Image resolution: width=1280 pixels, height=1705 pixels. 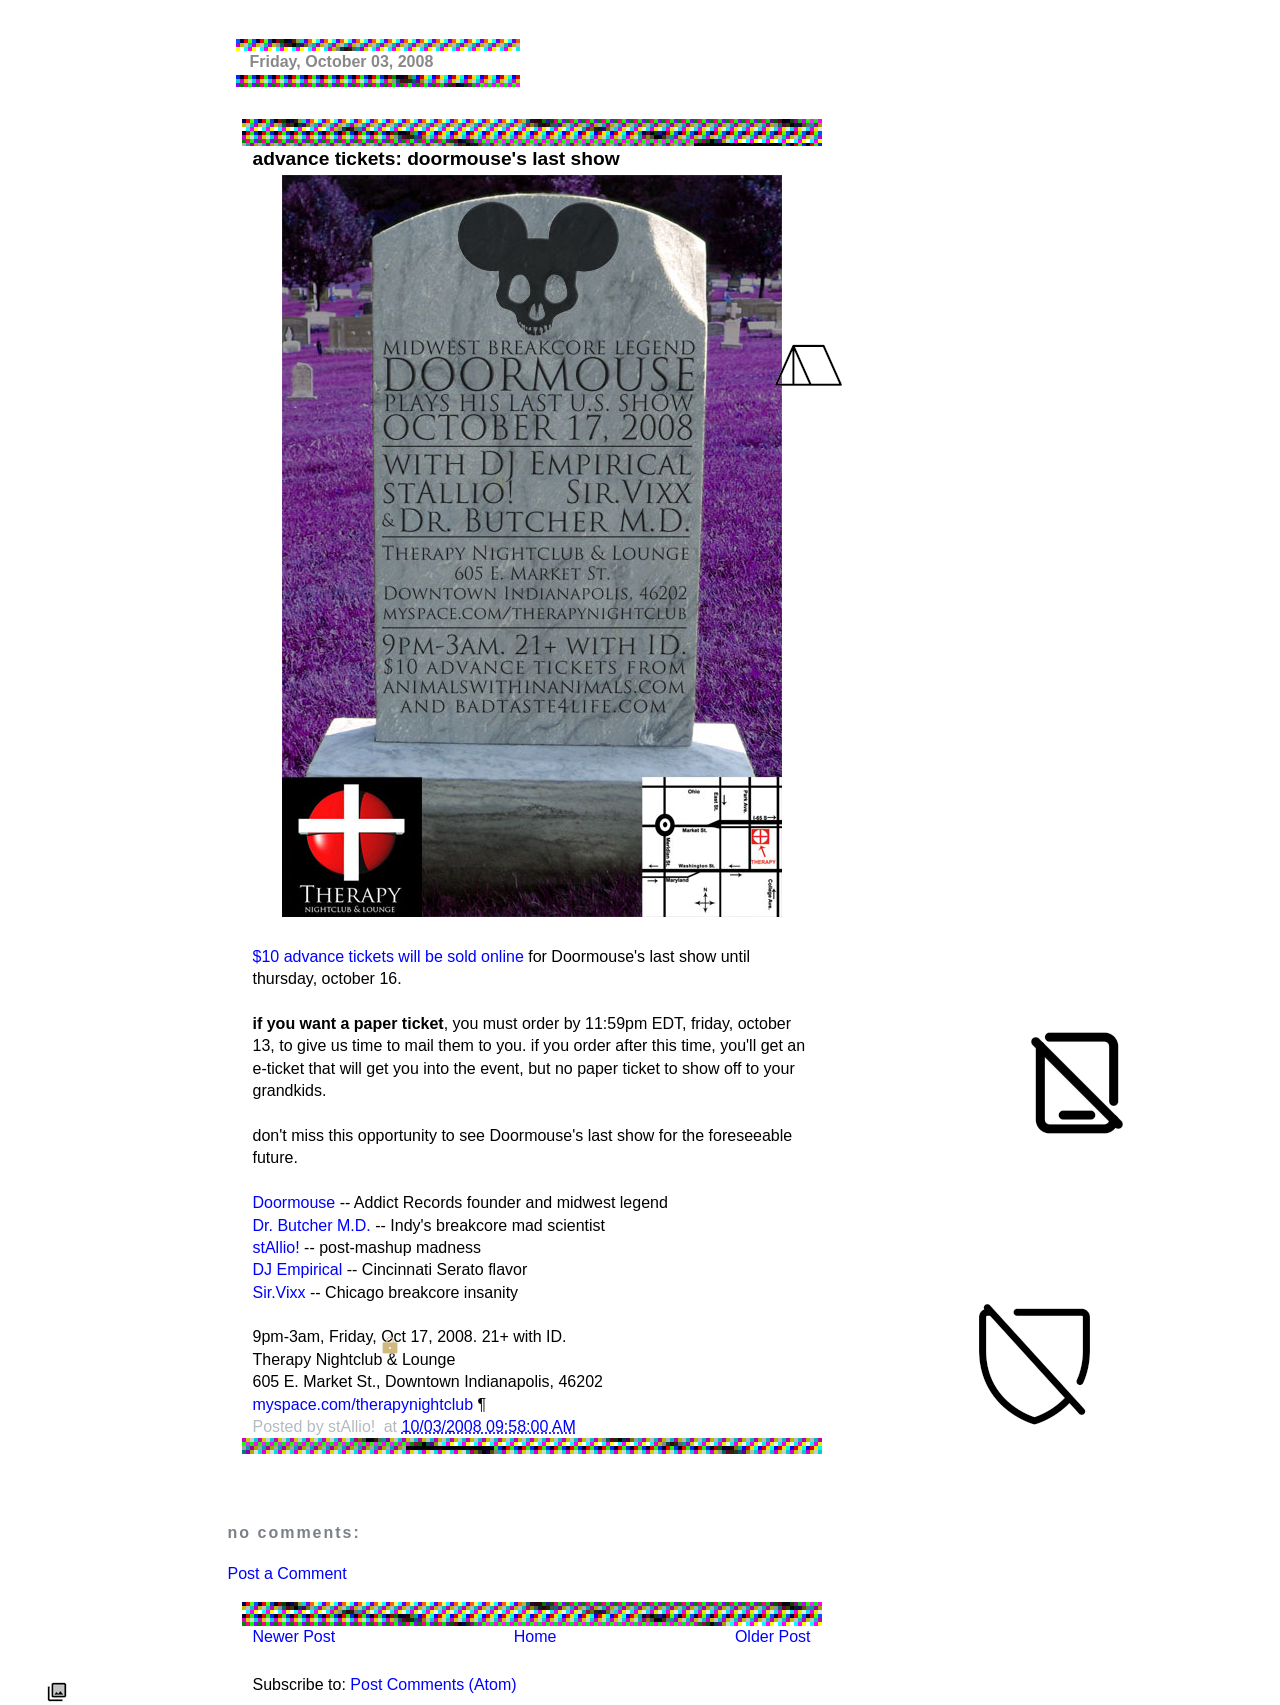 I want to click on view photo collections or albums, so click(x=57, y=1692).